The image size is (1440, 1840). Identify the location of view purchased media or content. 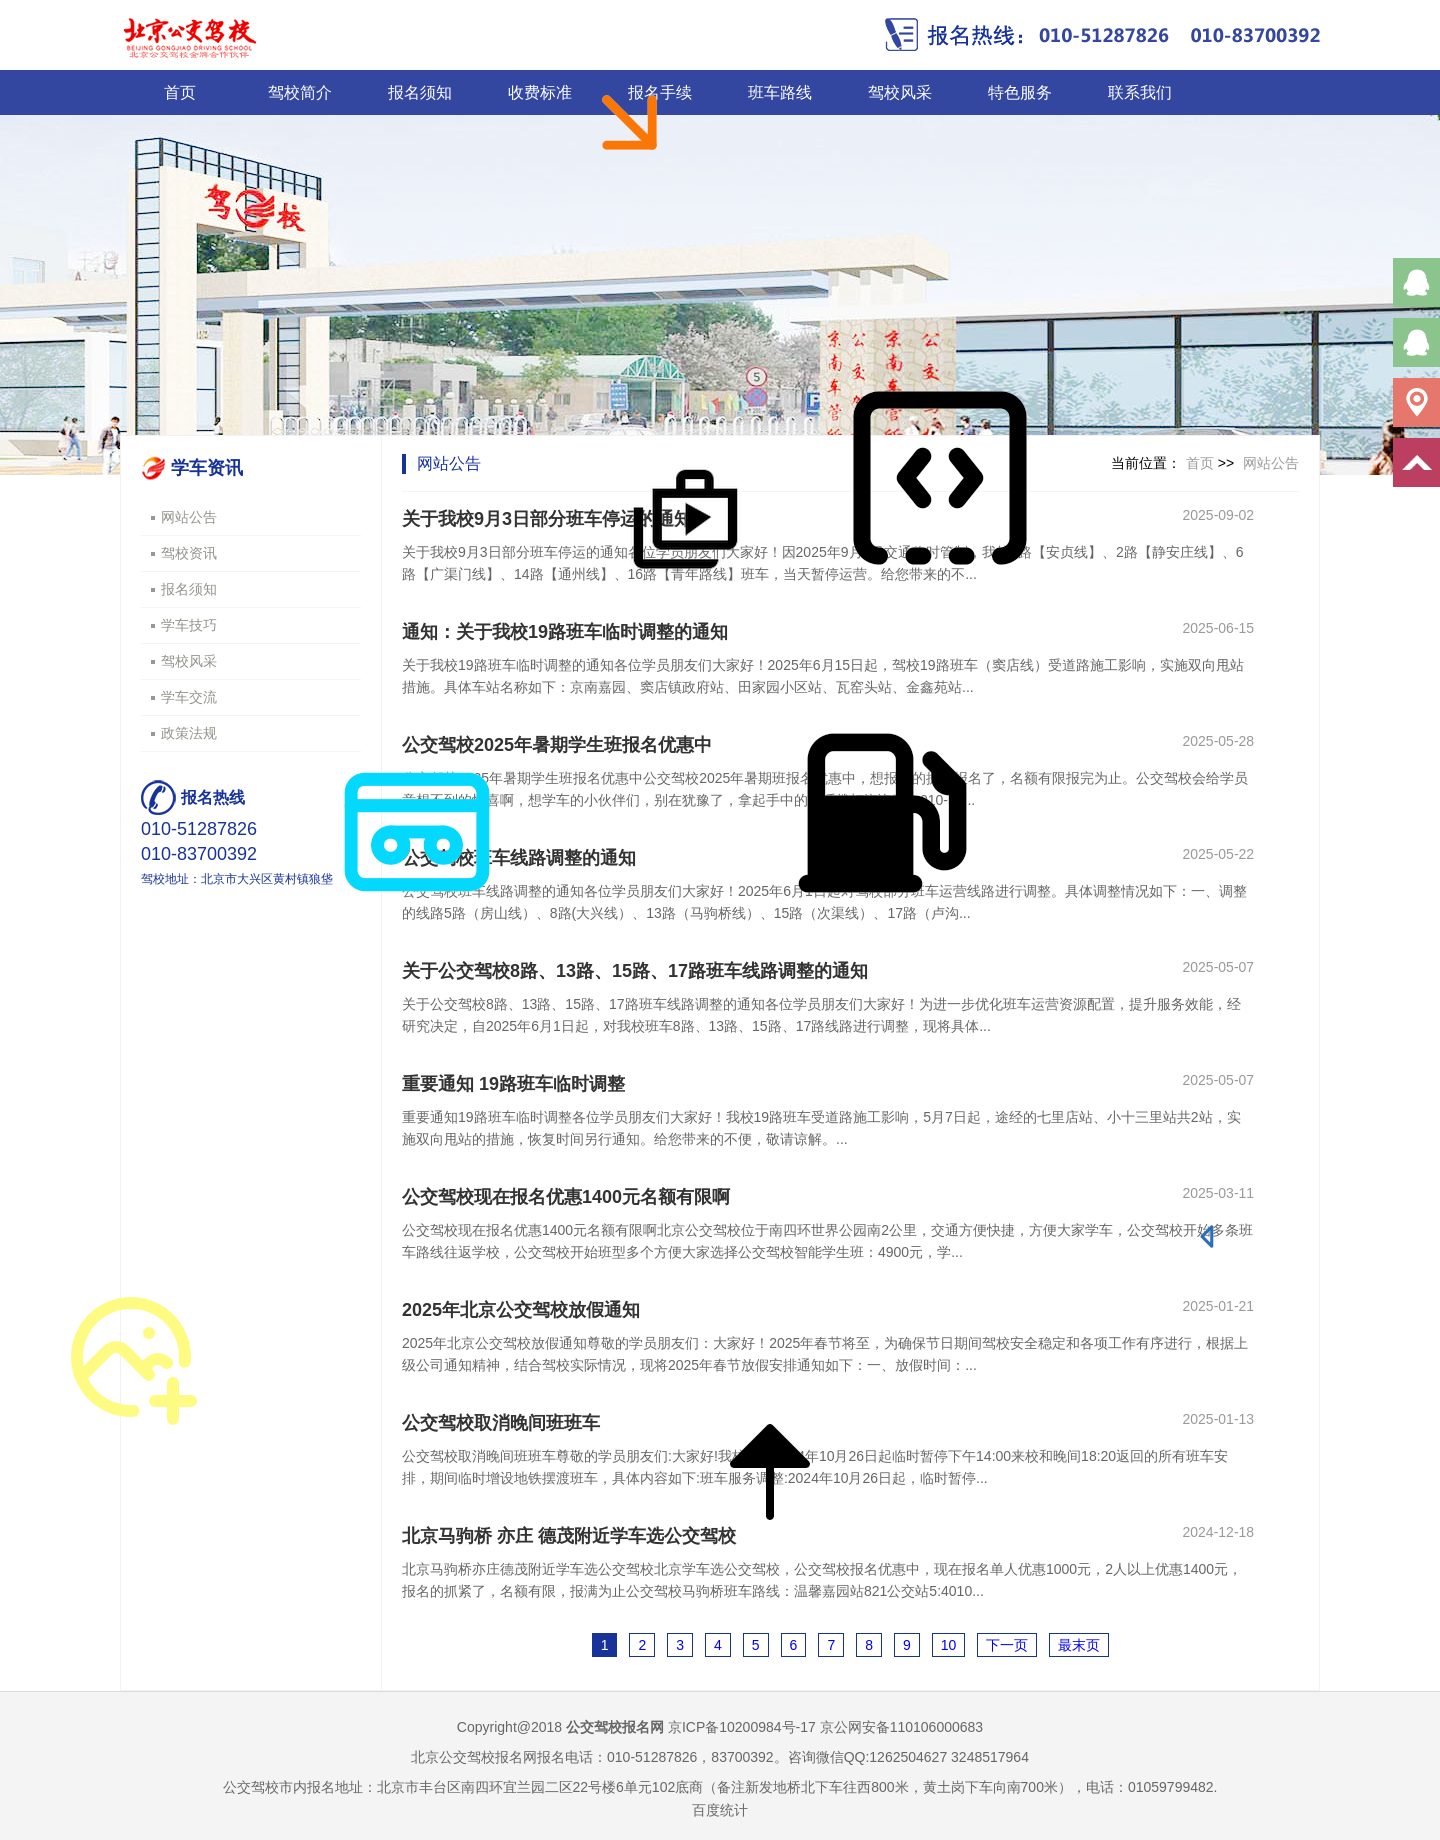
(685, 521).